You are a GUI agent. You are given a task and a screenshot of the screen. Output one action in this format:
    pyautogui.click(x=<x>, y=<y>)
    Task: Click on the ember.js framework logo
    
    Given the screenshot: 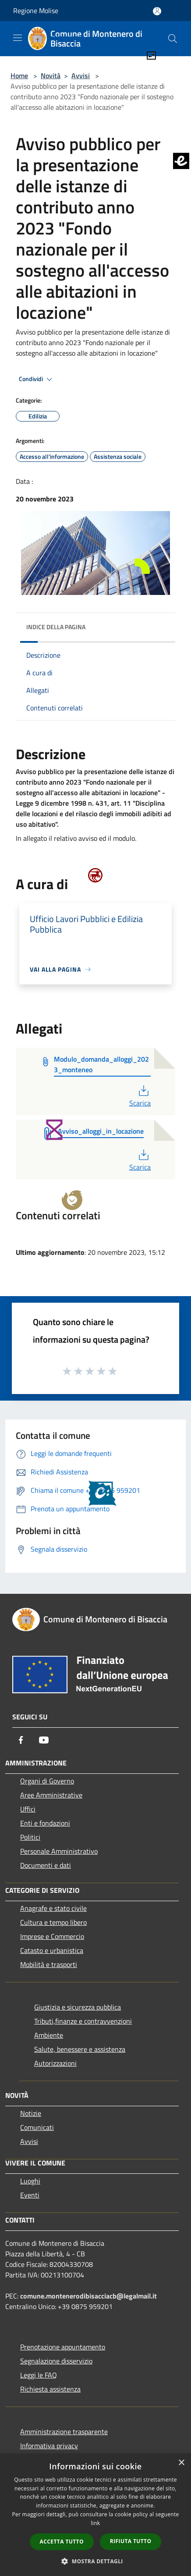 What is the action you would take?
    pyautogui.click(x=181, y=161)
    